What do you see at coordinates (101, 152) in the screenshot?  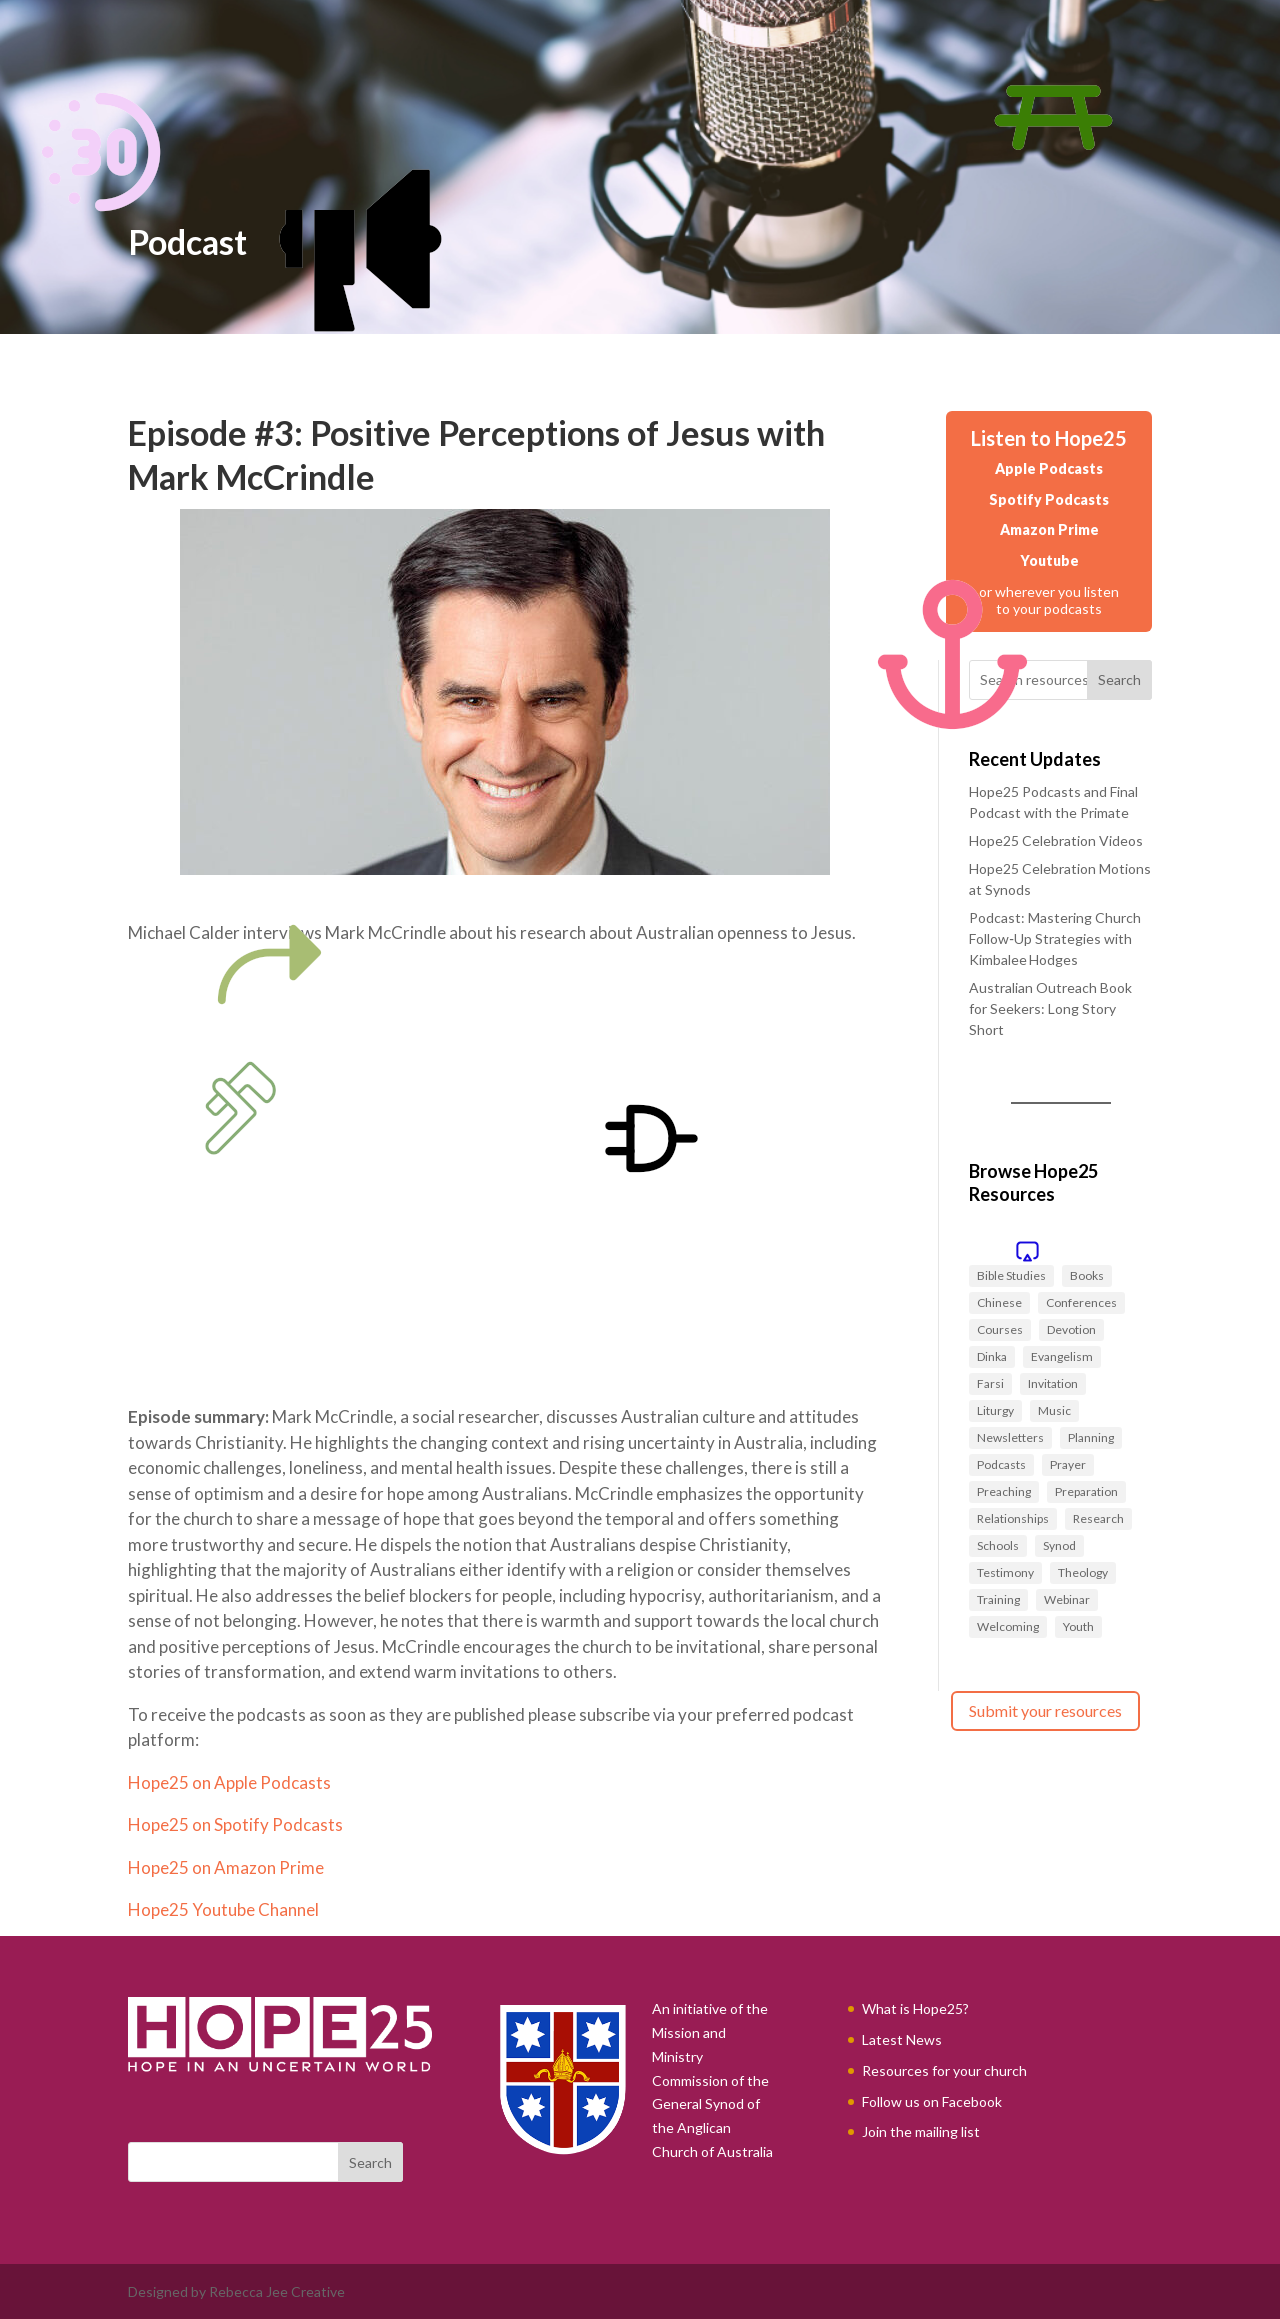 I see `set timer for 30 seconds or minutes` at bounding box center [101, 152].